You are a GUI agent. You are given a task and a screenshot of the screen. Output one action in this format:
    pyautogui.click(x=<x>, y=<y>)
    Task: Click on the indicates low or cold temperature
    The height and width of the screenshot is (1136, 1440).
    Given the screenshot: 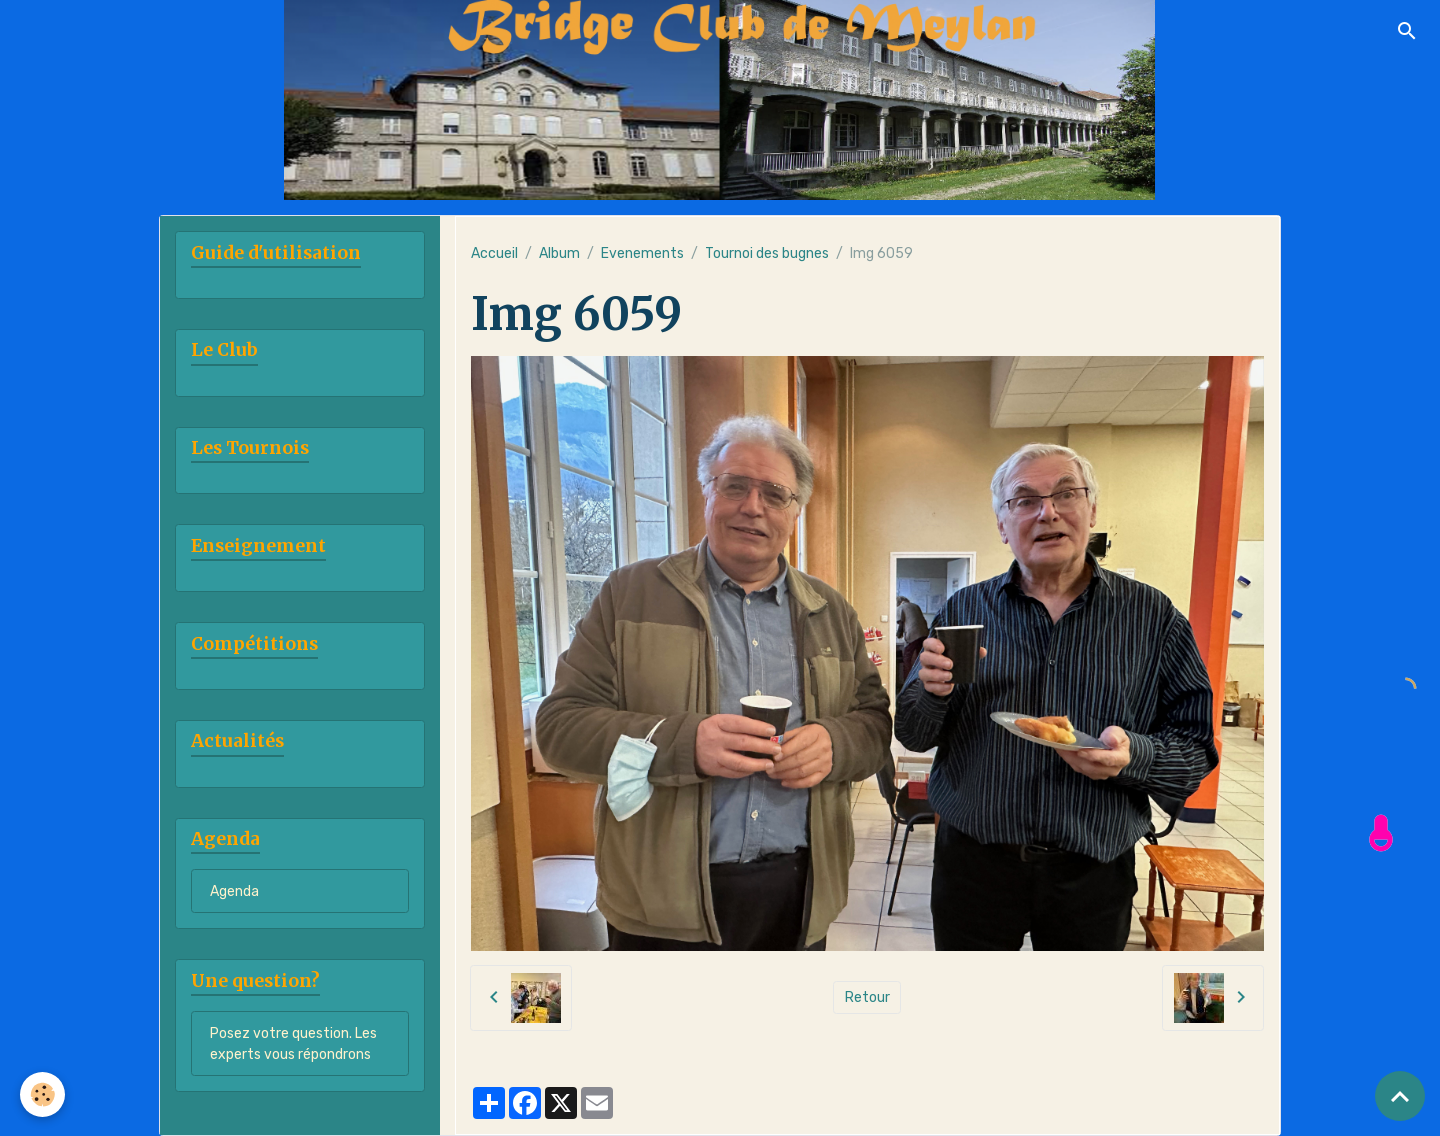 What is the action you would take?
    pyautogui.click(x=1381, y=833)
    